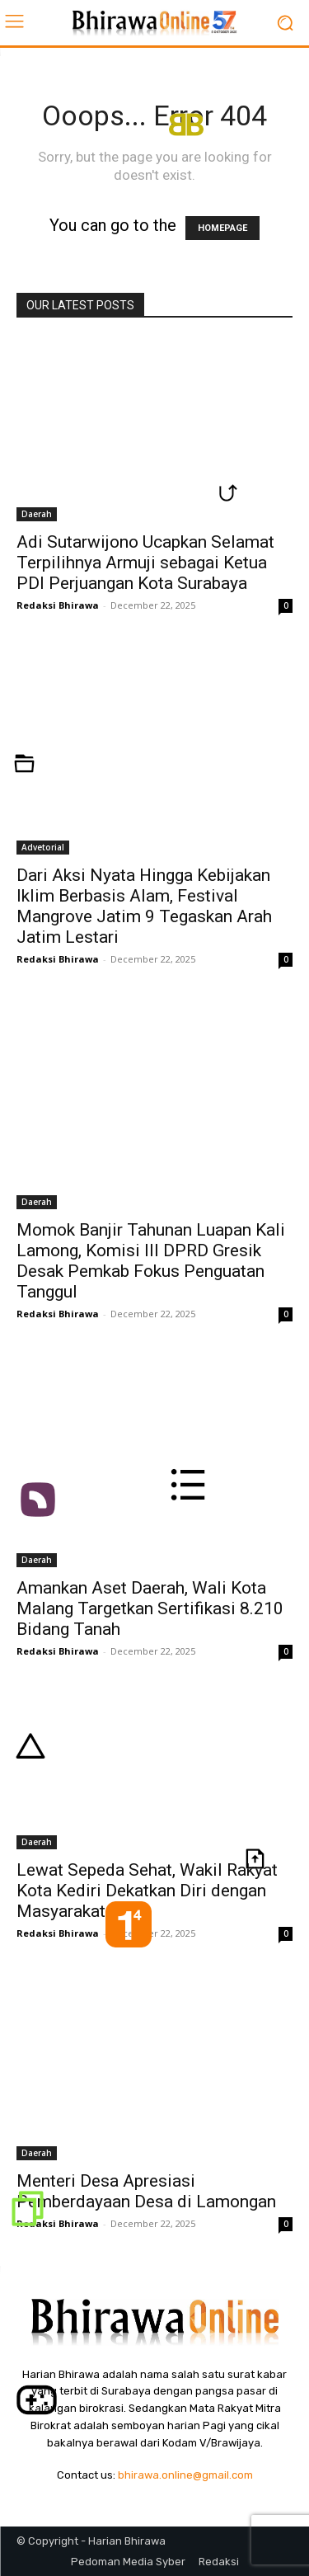  I want to click on open cloudflare 1.1.1.1 dns app, so click(129, 1924).